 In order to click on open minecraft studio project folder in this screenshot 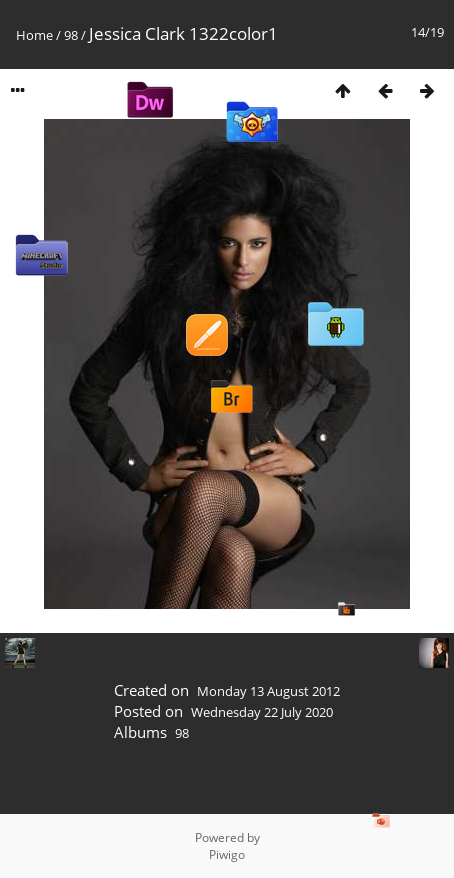, I will do `click(41, 256)`.